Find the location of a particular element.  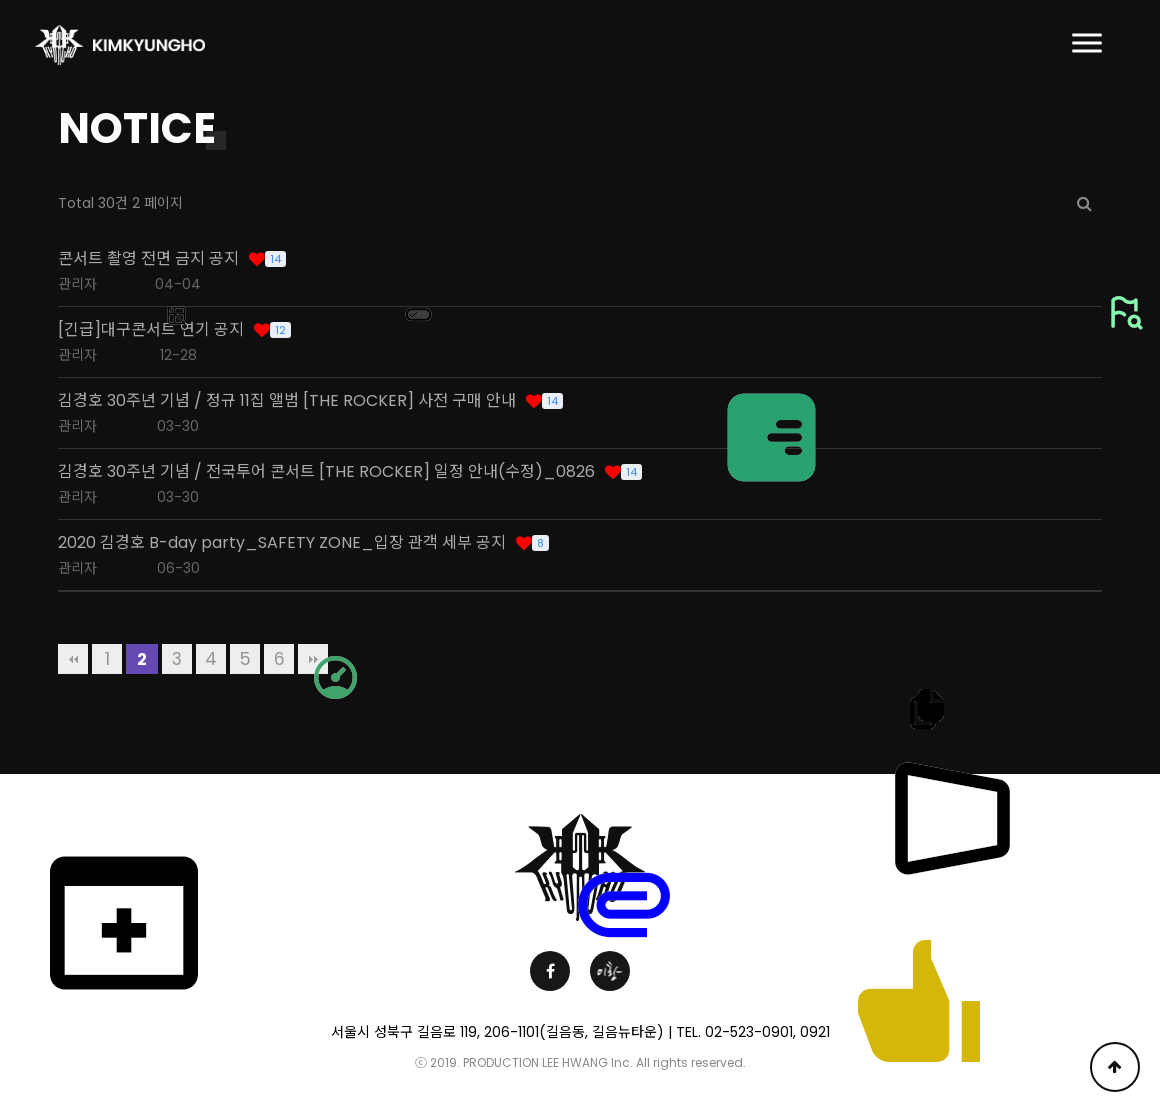

like or approve this content is located at coordinates (919, 1001).